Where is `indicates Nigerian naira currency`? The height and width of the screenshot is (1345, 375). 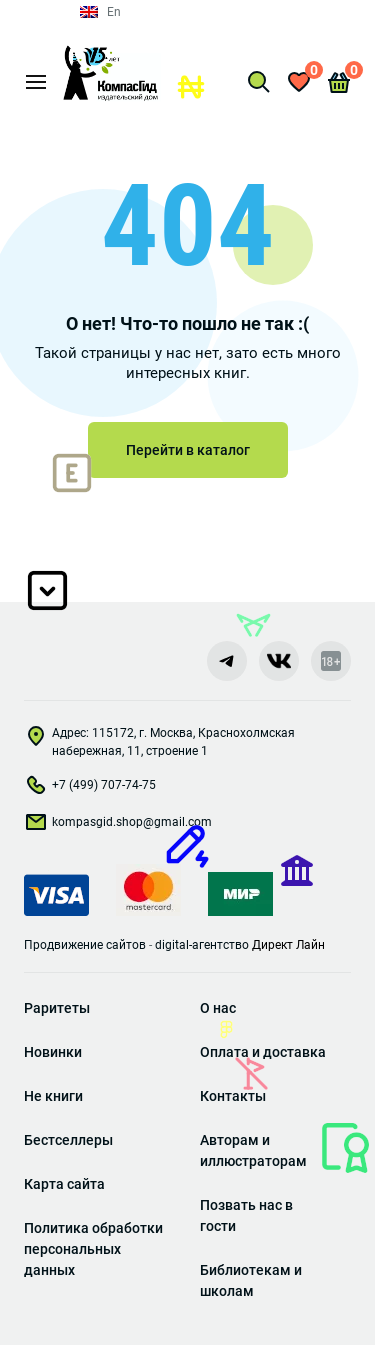
indicates Nigerian naira currency is located at coordinates (191, 87).